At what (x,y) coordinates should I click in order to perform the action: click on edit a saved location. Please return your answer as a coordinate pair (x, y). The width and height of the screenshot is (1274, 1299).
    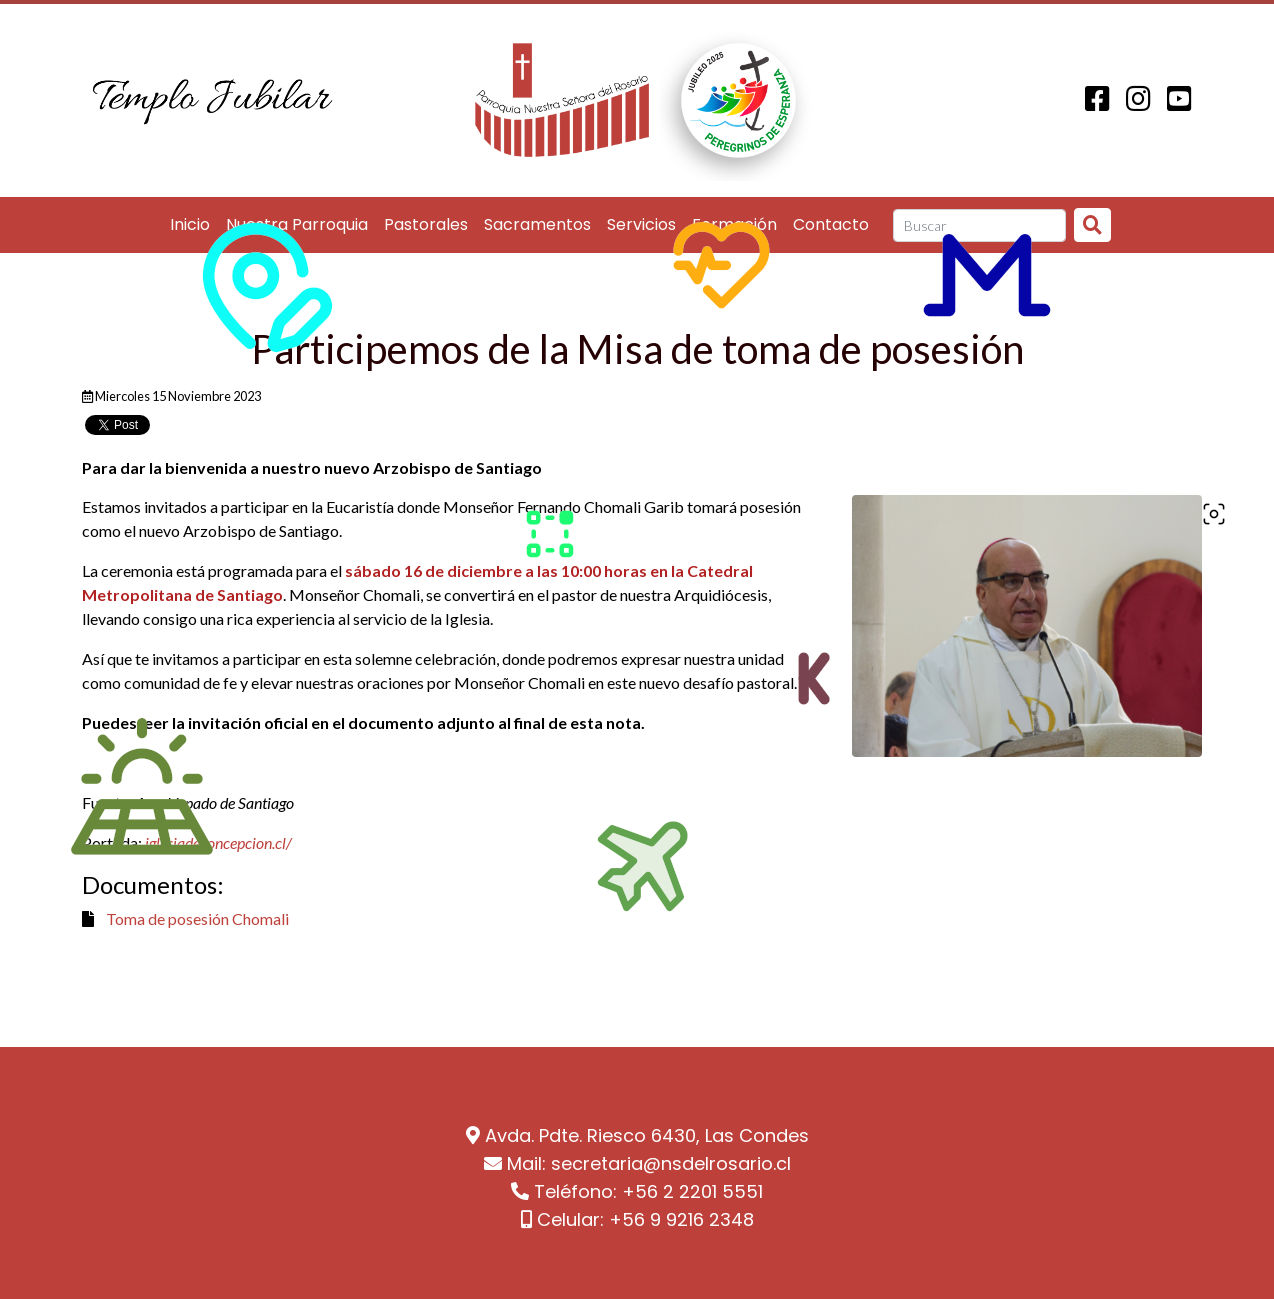
    Looking at the image, I should click on (267, 287).